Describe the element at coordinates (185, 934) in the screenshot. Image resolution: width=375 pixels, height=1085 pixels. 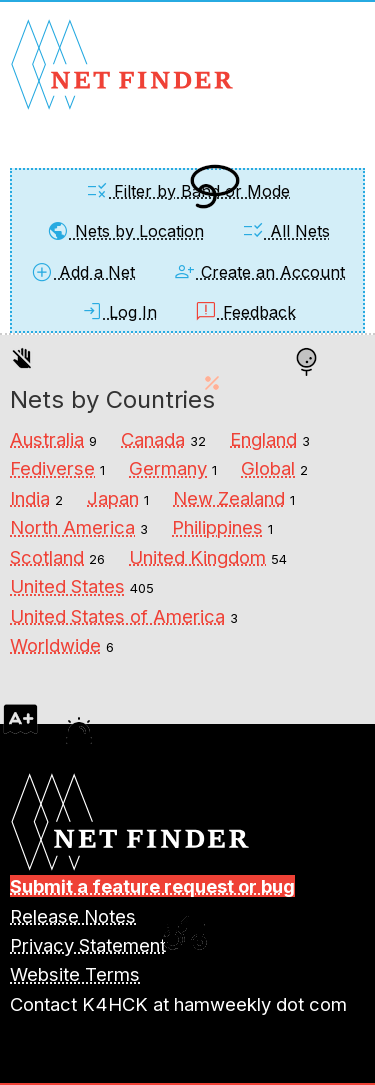
I see `access agricultural or farming features` at that location.